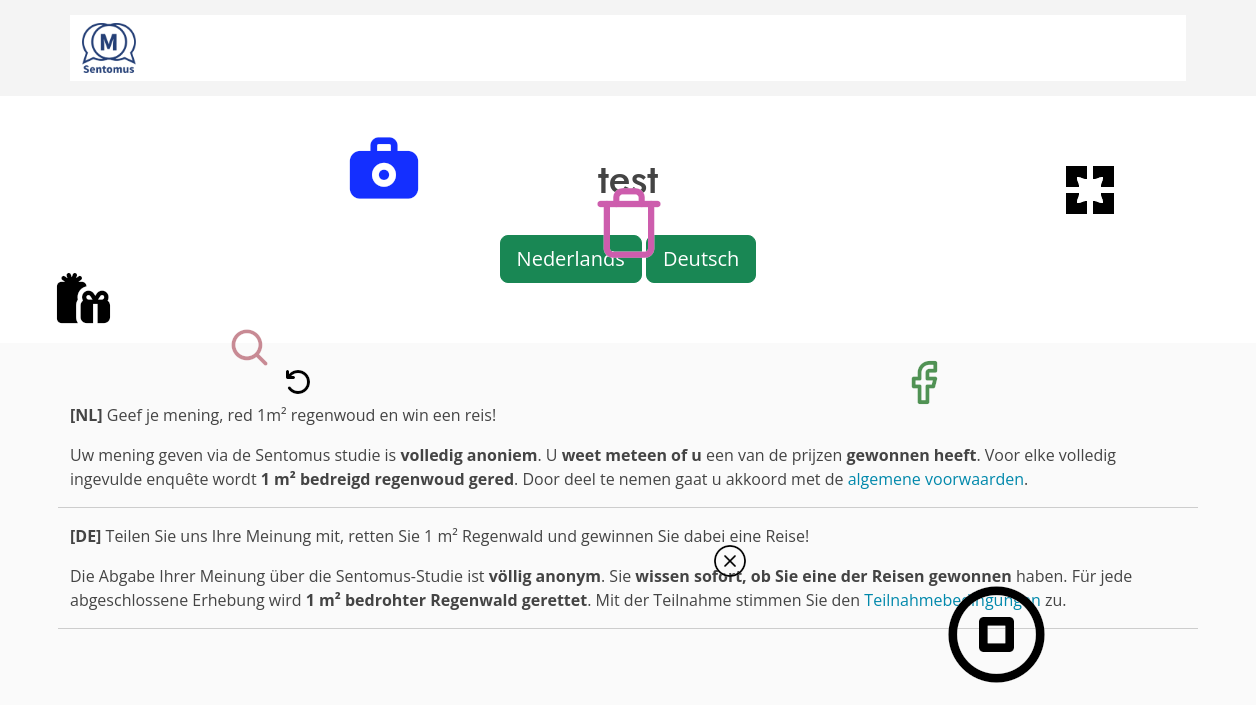  What do you see at coordinates (298, 382) in the screenshot?
I see `undo the last action` at bounding box center [298, 382].